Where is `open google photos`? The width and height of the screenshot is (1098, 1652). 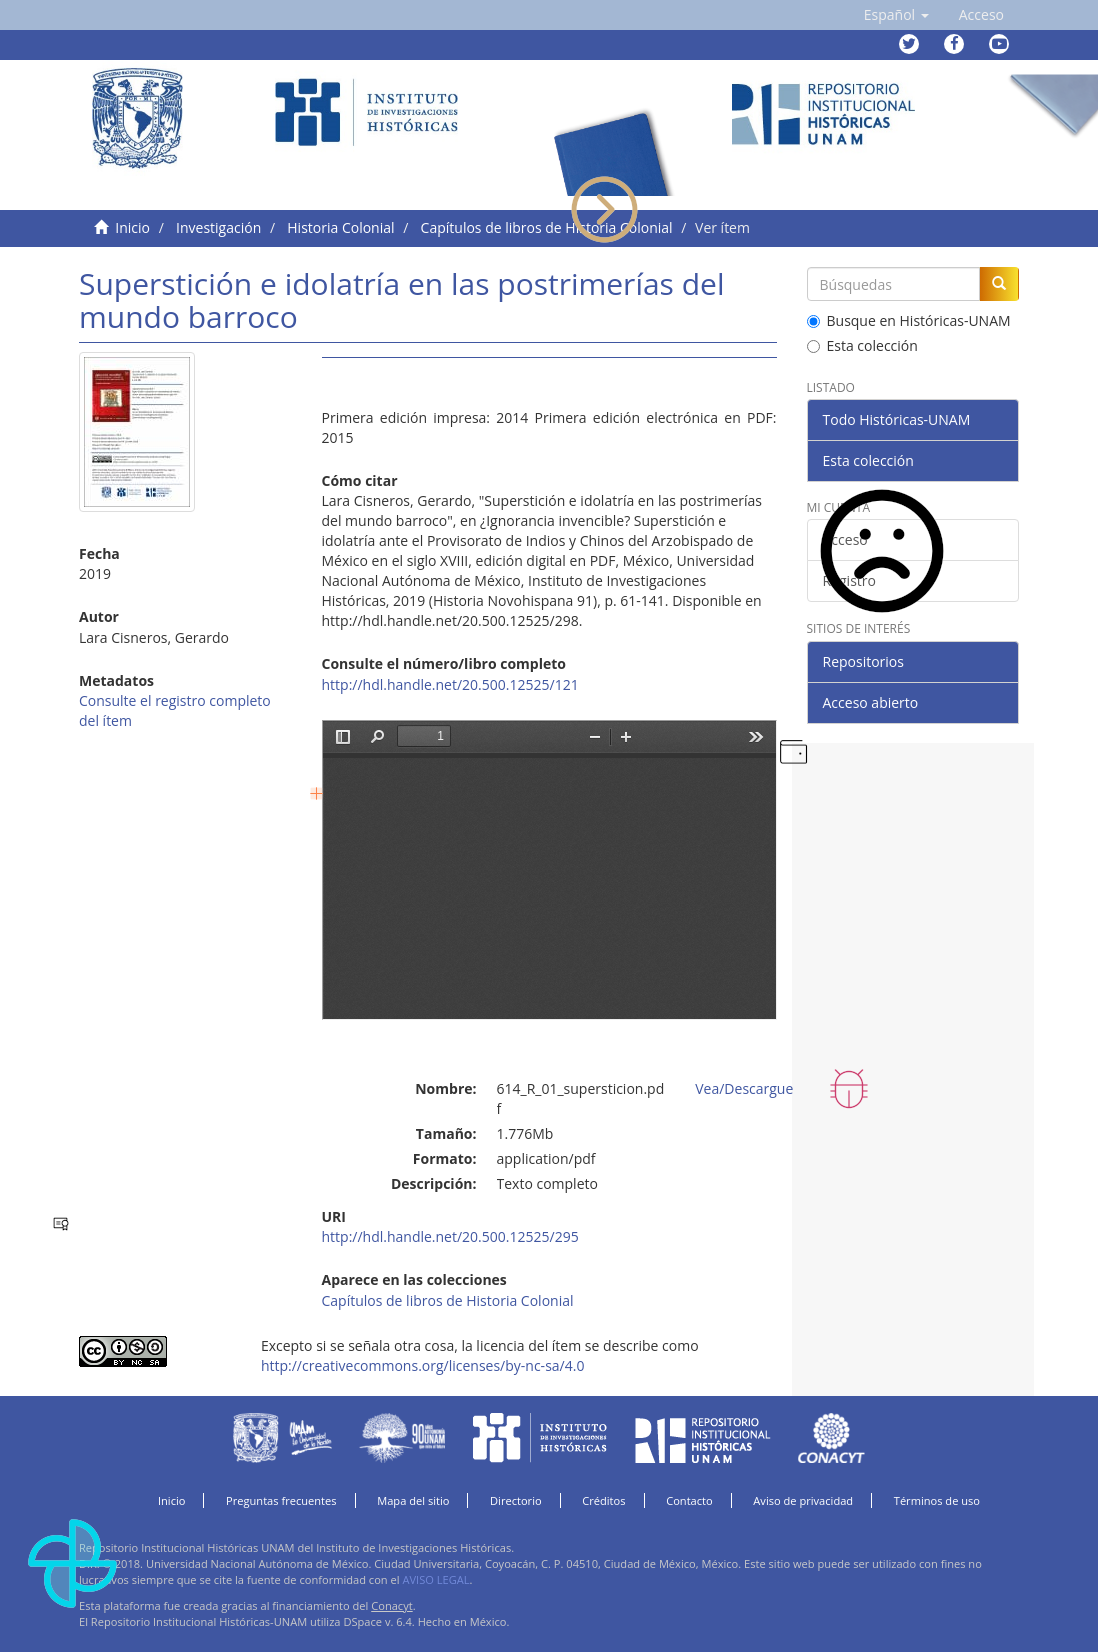
open google photos is located at coordinates (72, 1563).